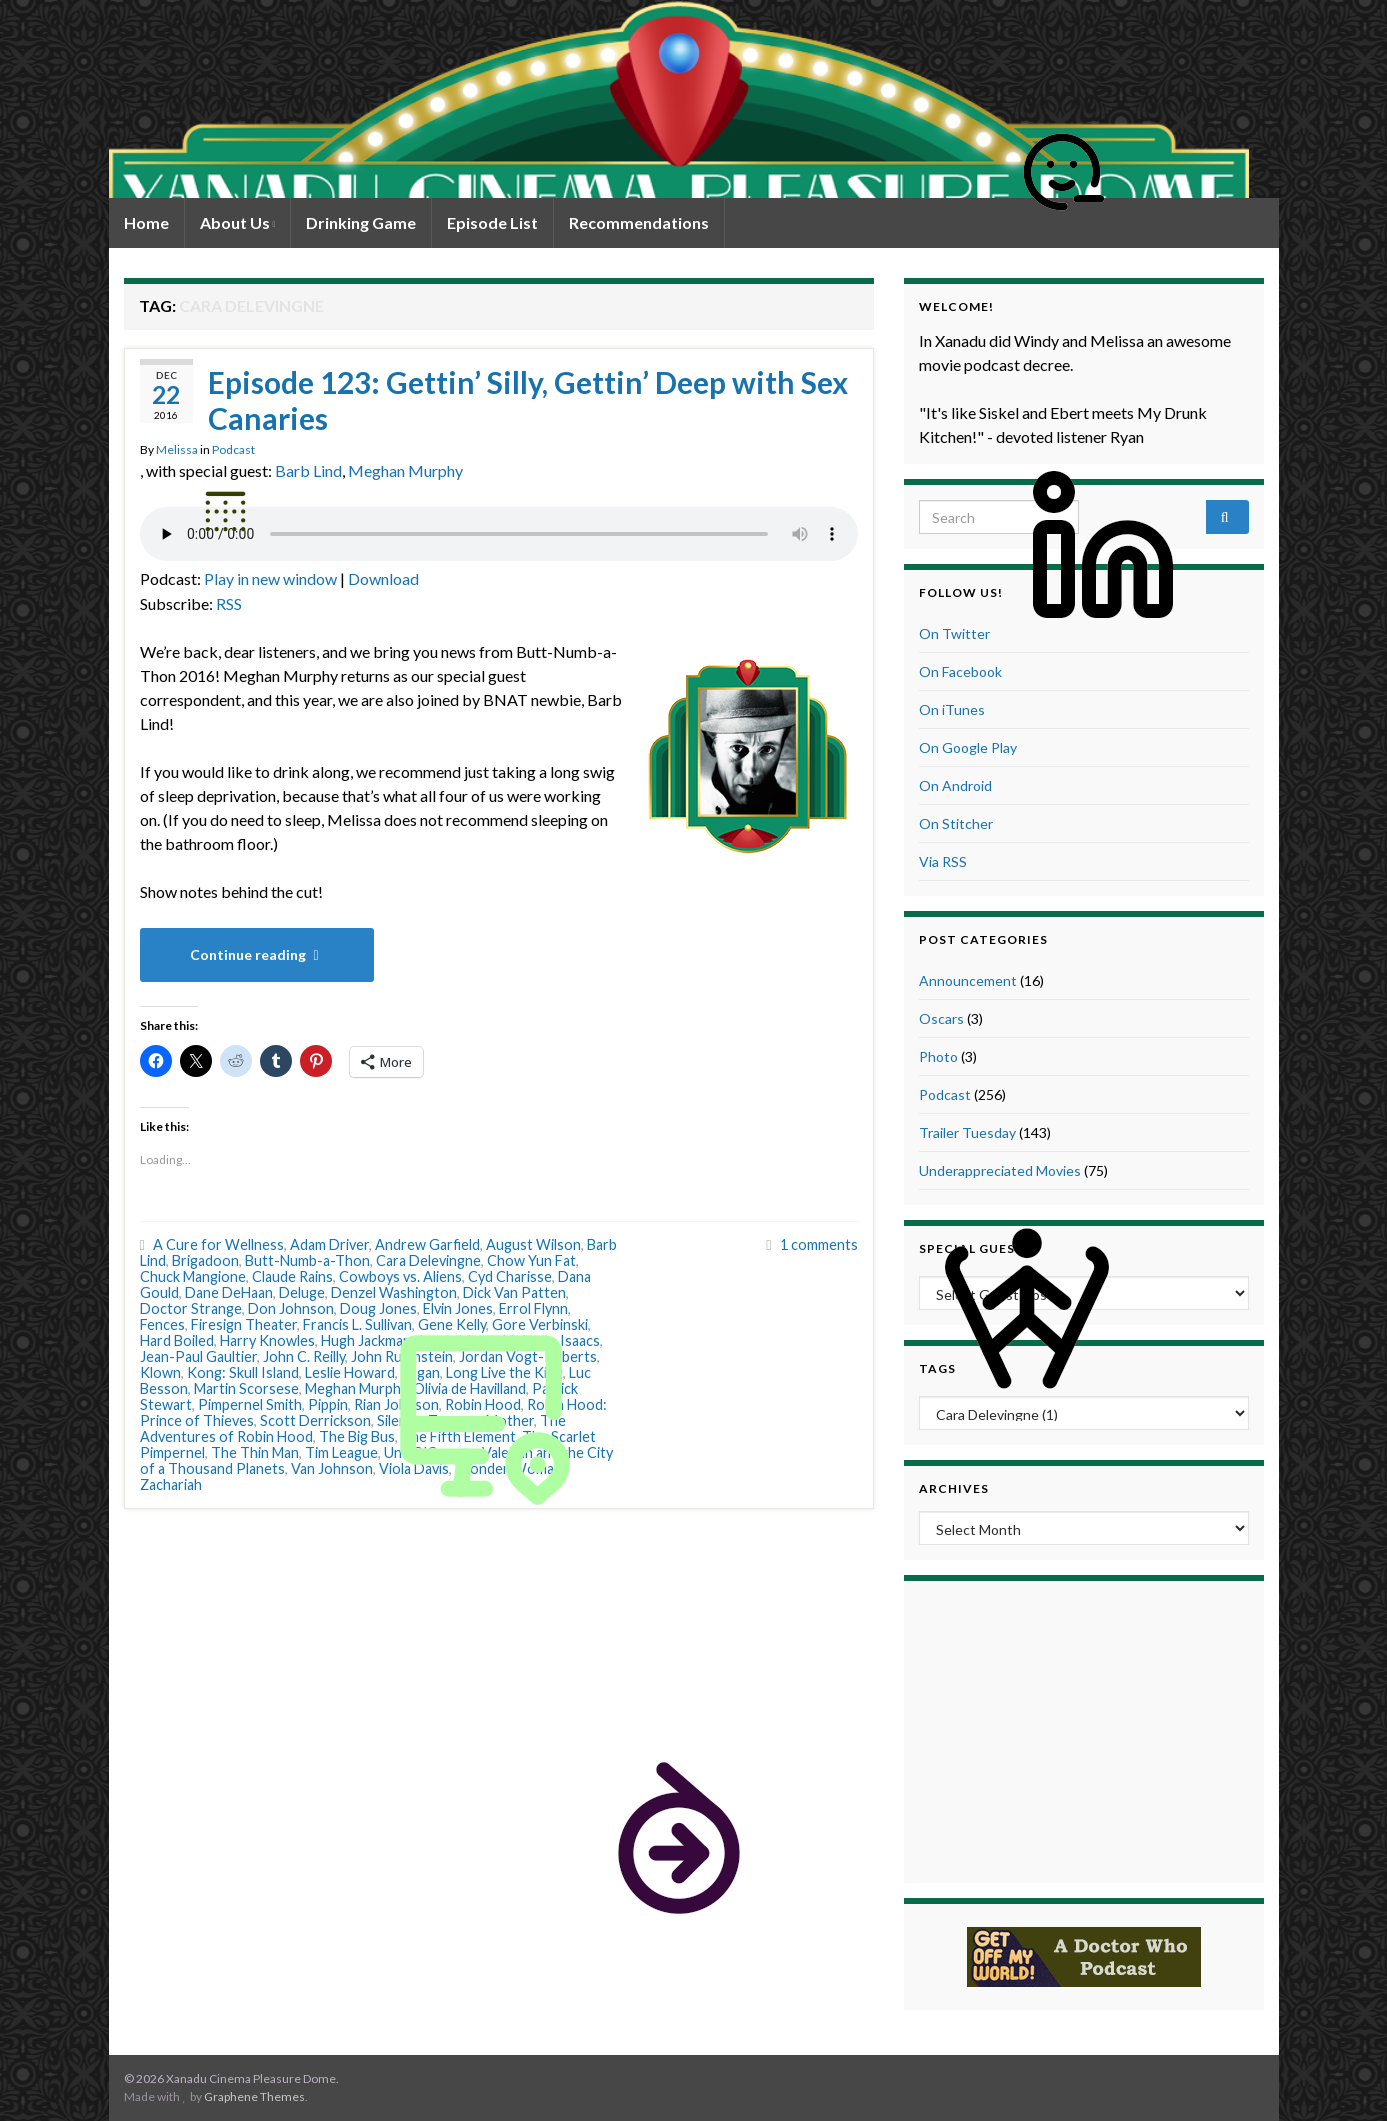  Describe the element at coordinates (481, 1416) in the screenshot. I see `view device location on map` at that location.